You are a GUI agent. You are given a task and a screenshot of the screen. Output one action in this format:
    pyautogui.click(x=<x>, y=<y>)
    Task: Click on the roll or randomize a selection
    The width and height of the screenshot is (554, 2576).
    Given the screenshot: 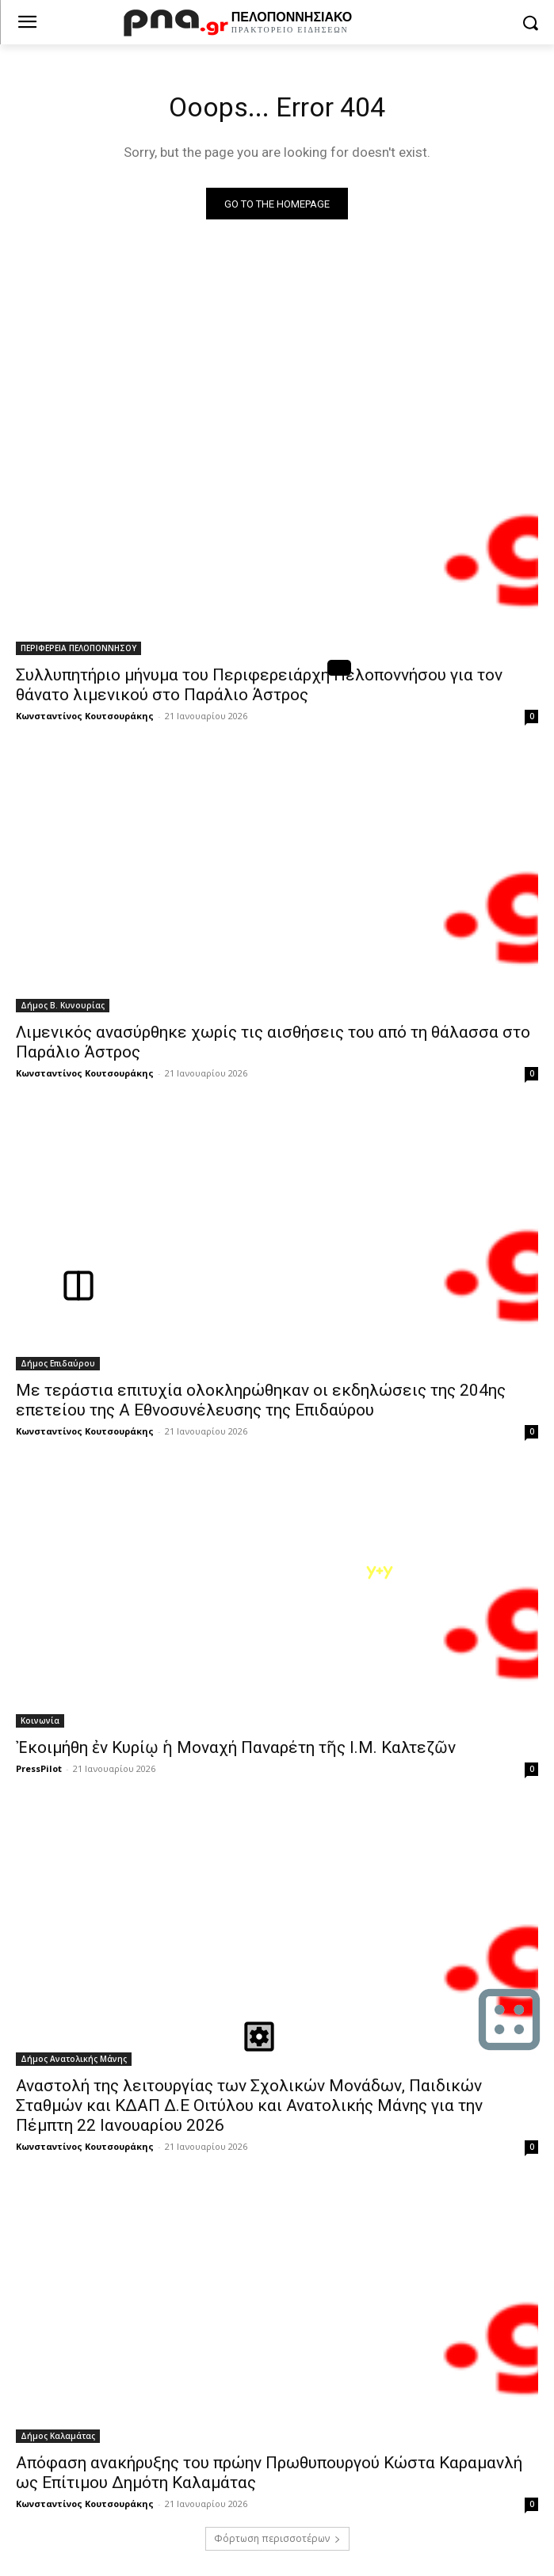 What is the action you would take?
    pyautogui.click(x=509, y=2019)
    